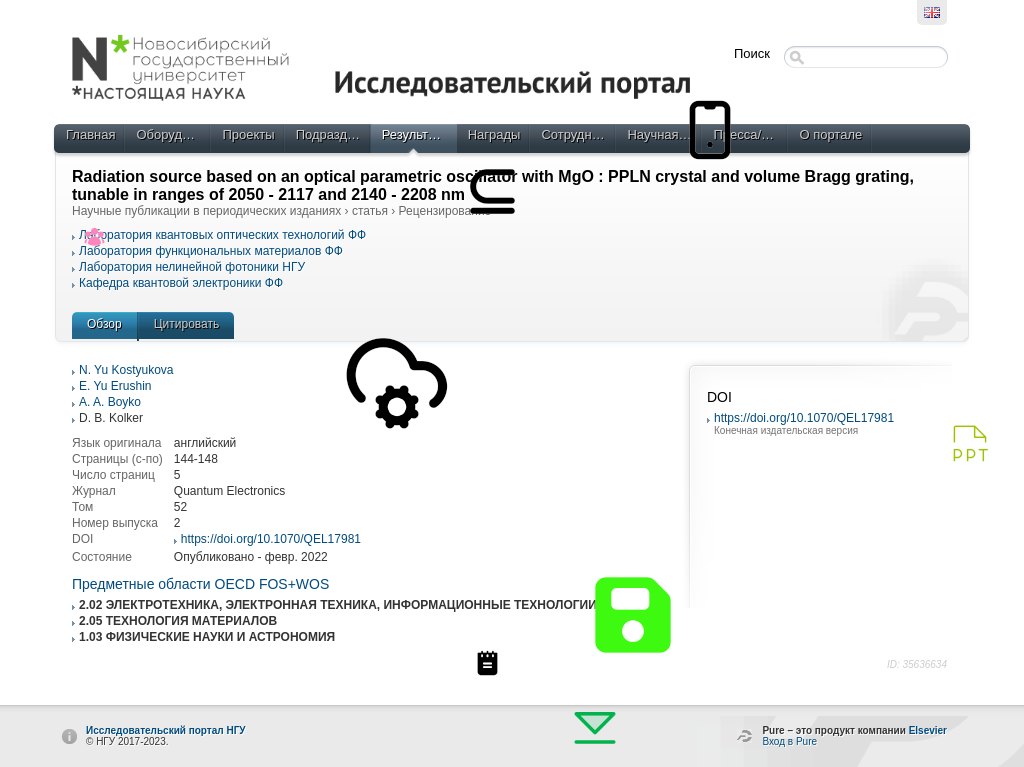  Describe the element at coordinates (633, 615) in the screenshot. I see `save current file or document` at that location.